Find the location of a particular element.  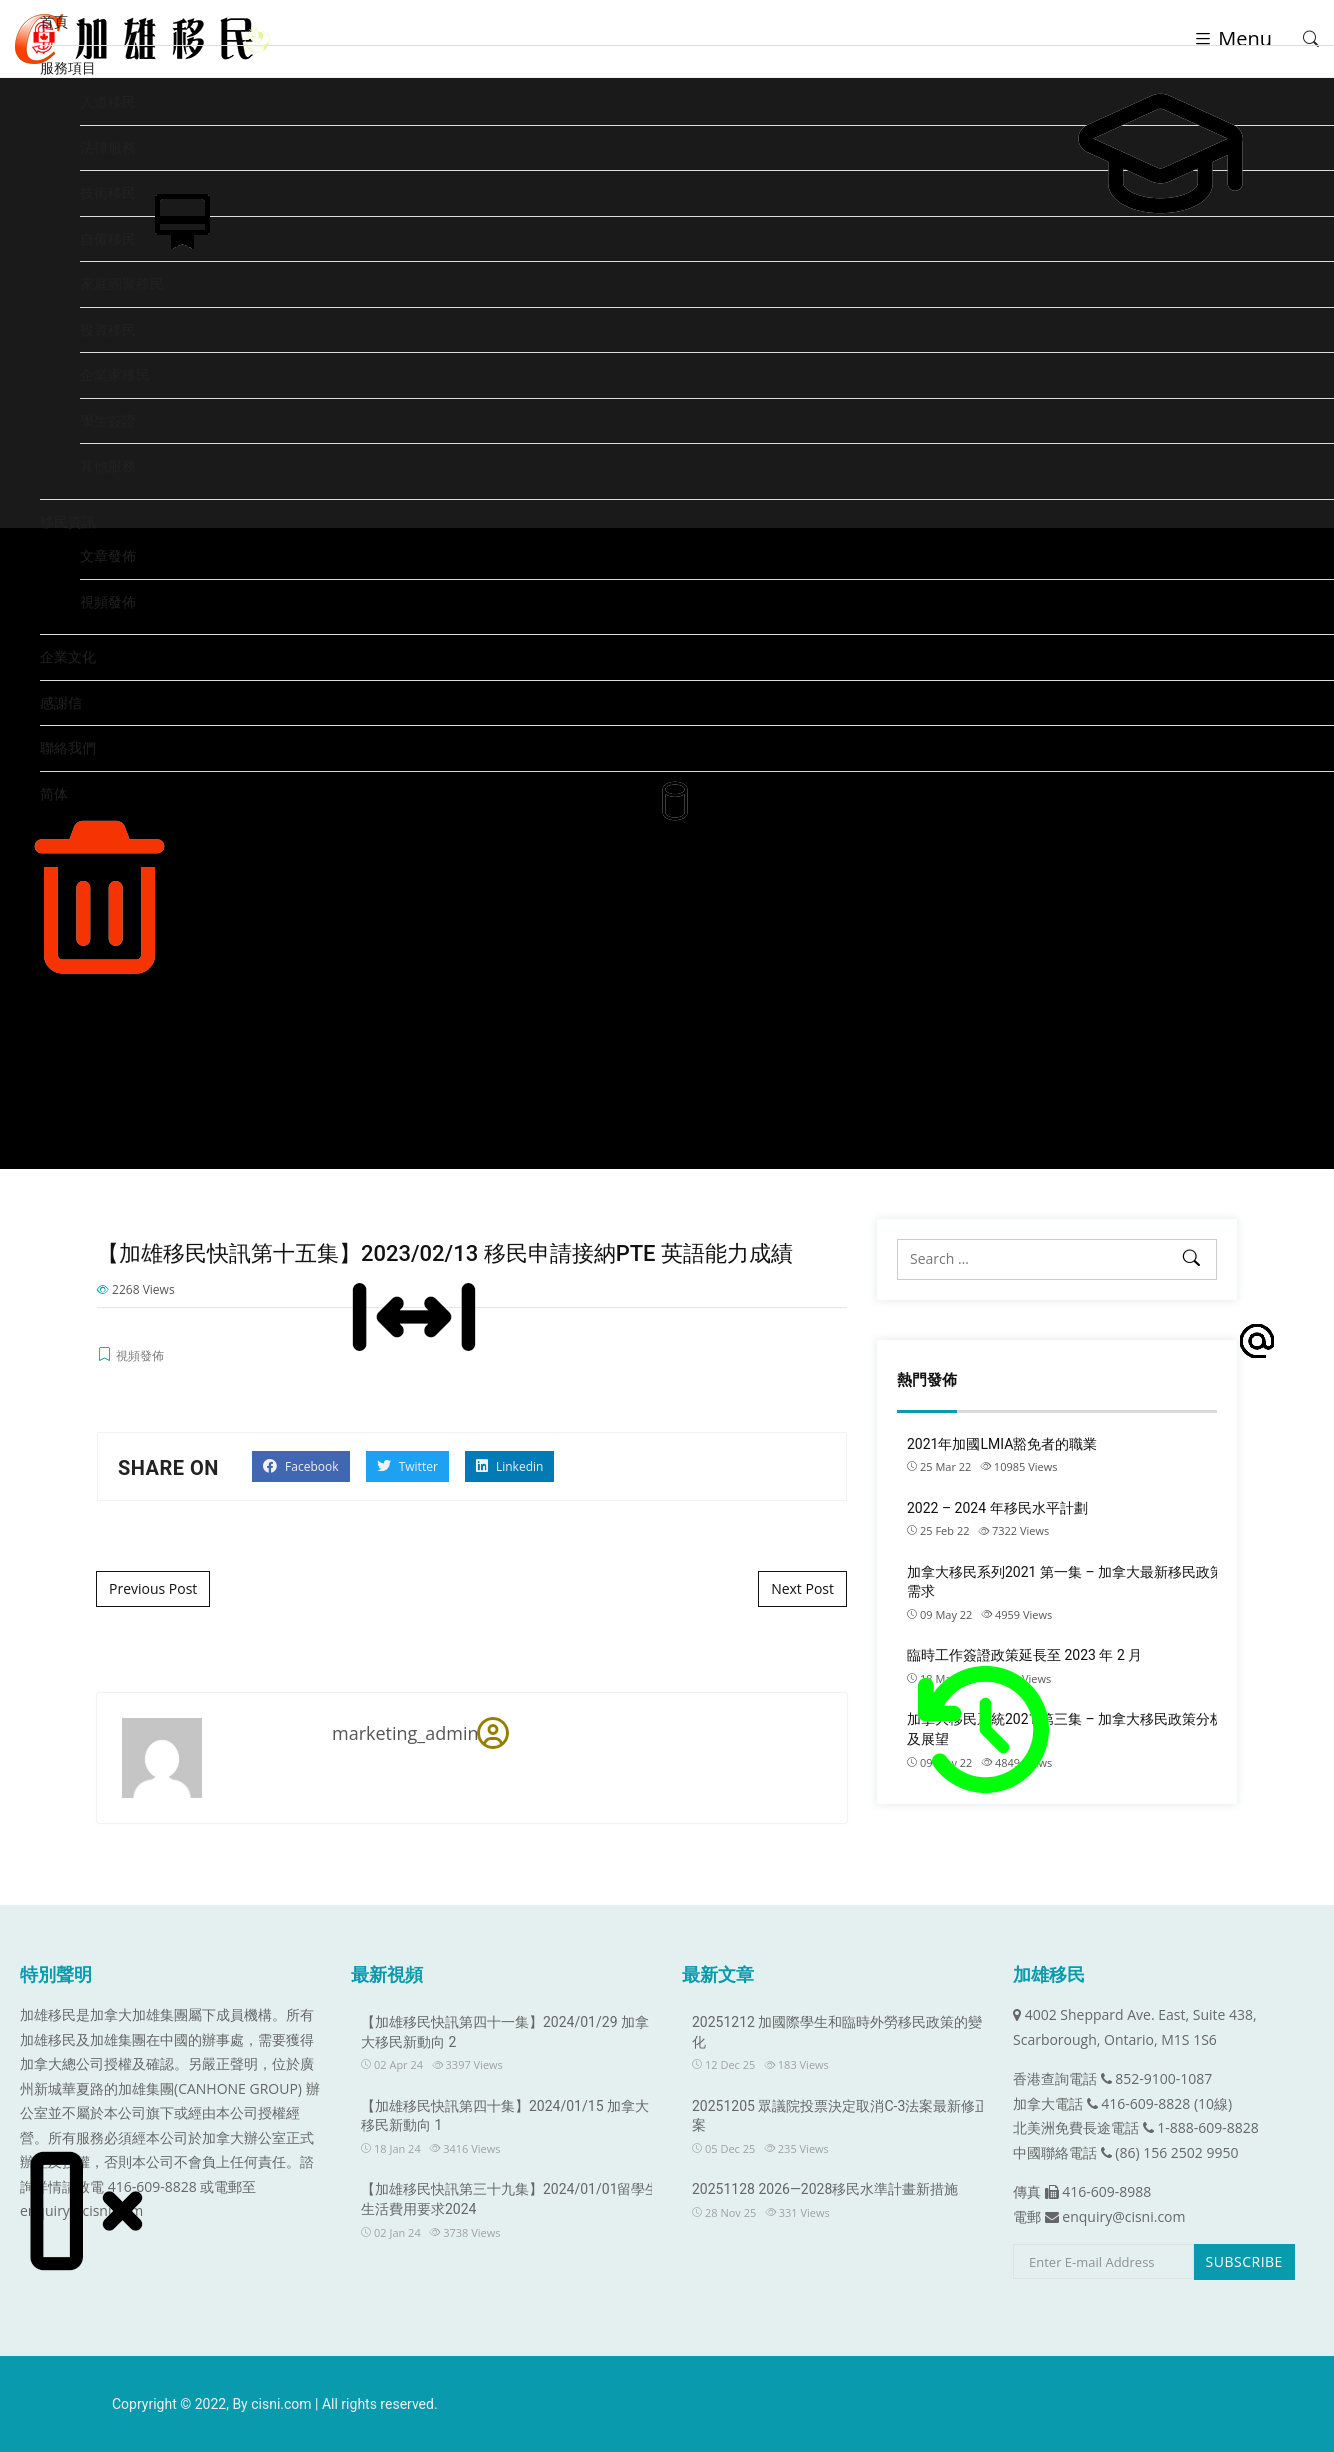

view history or recent activity is located at coordinates (985, 1729).